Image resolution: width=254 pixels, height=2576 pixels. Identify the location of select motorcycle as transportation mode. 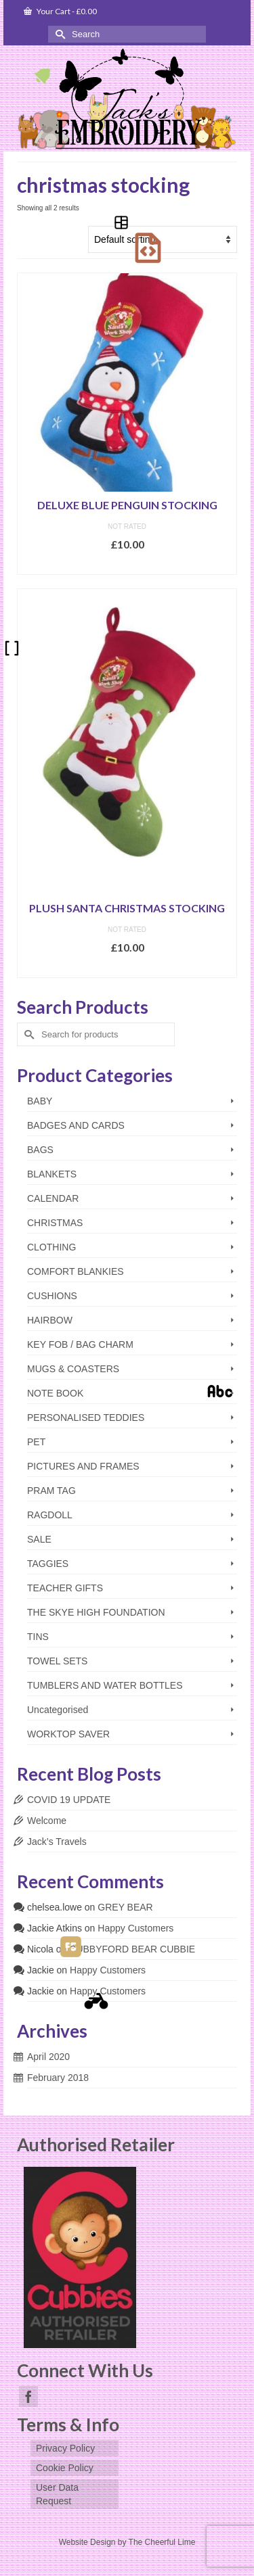
(96, 2000).